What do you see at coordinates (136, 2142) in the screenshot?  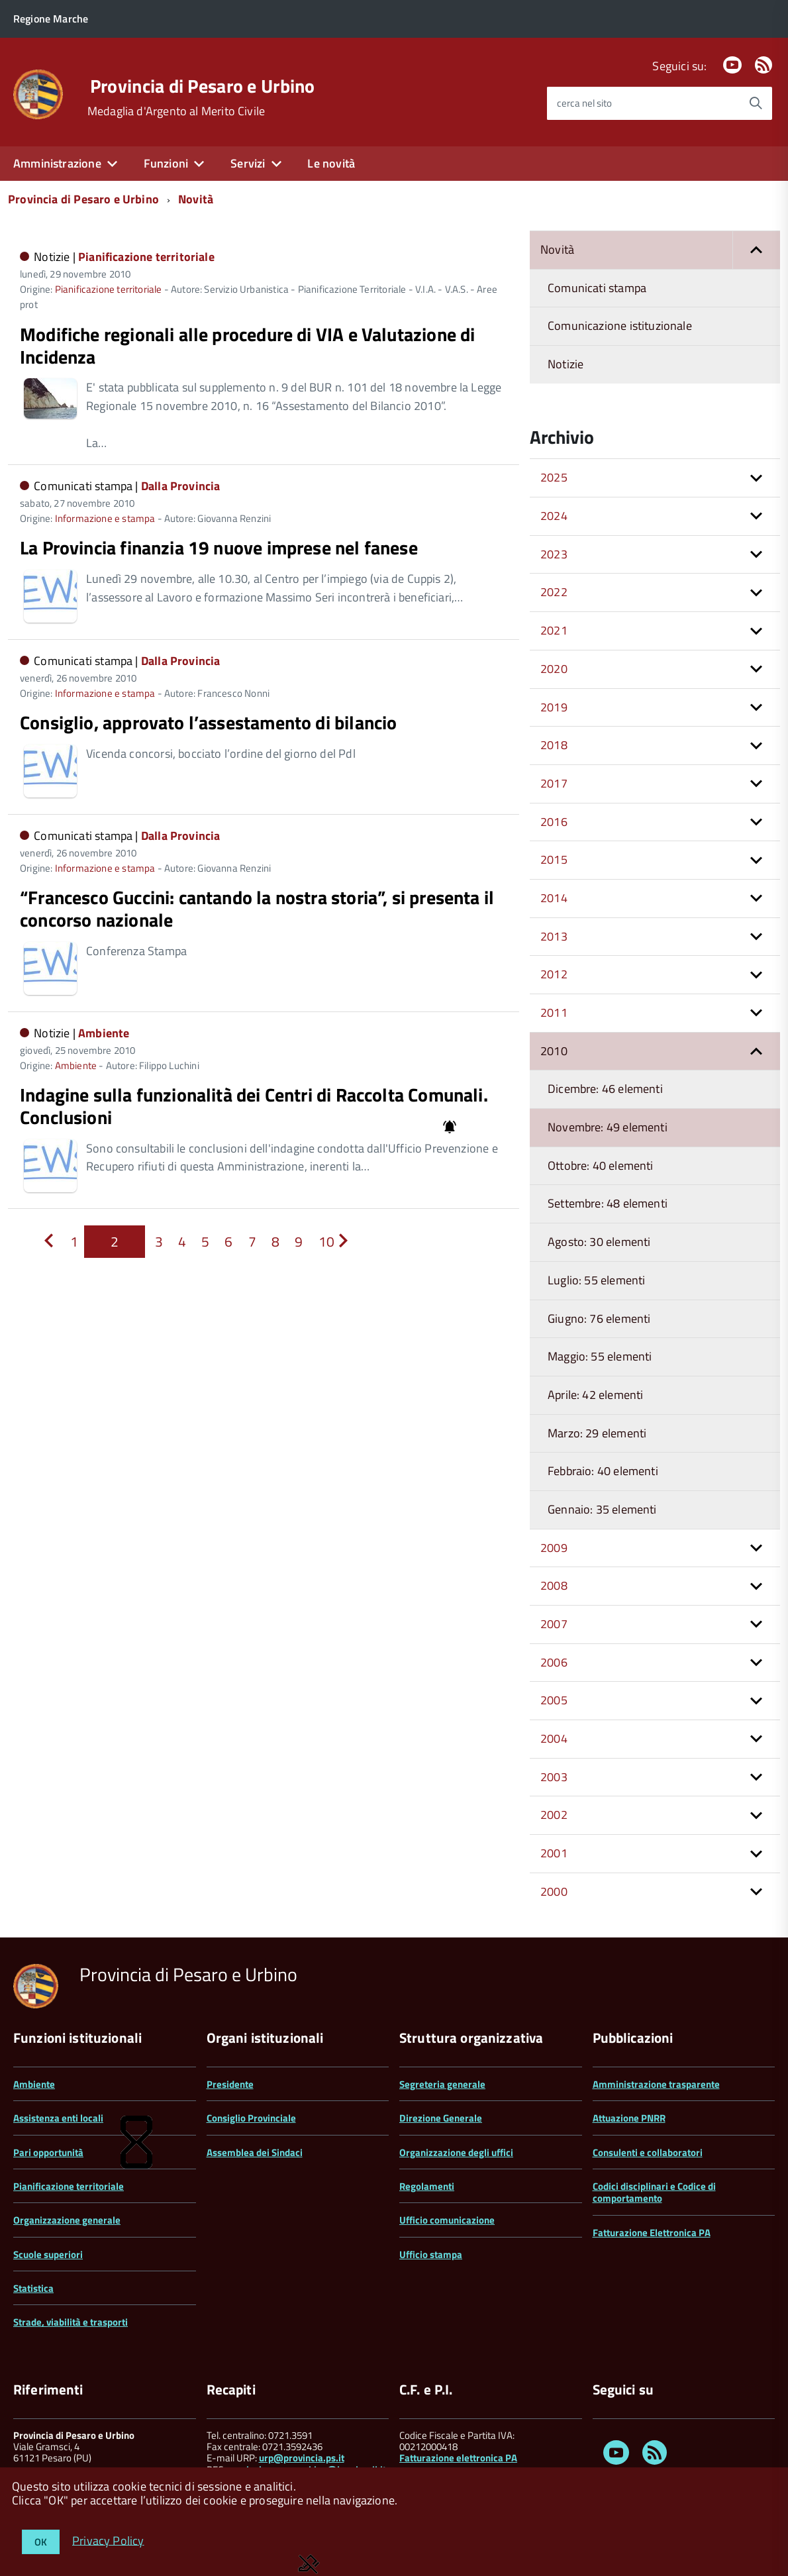 I see `indicates a process is waiting or pending` at bounding box center [136, 2142].